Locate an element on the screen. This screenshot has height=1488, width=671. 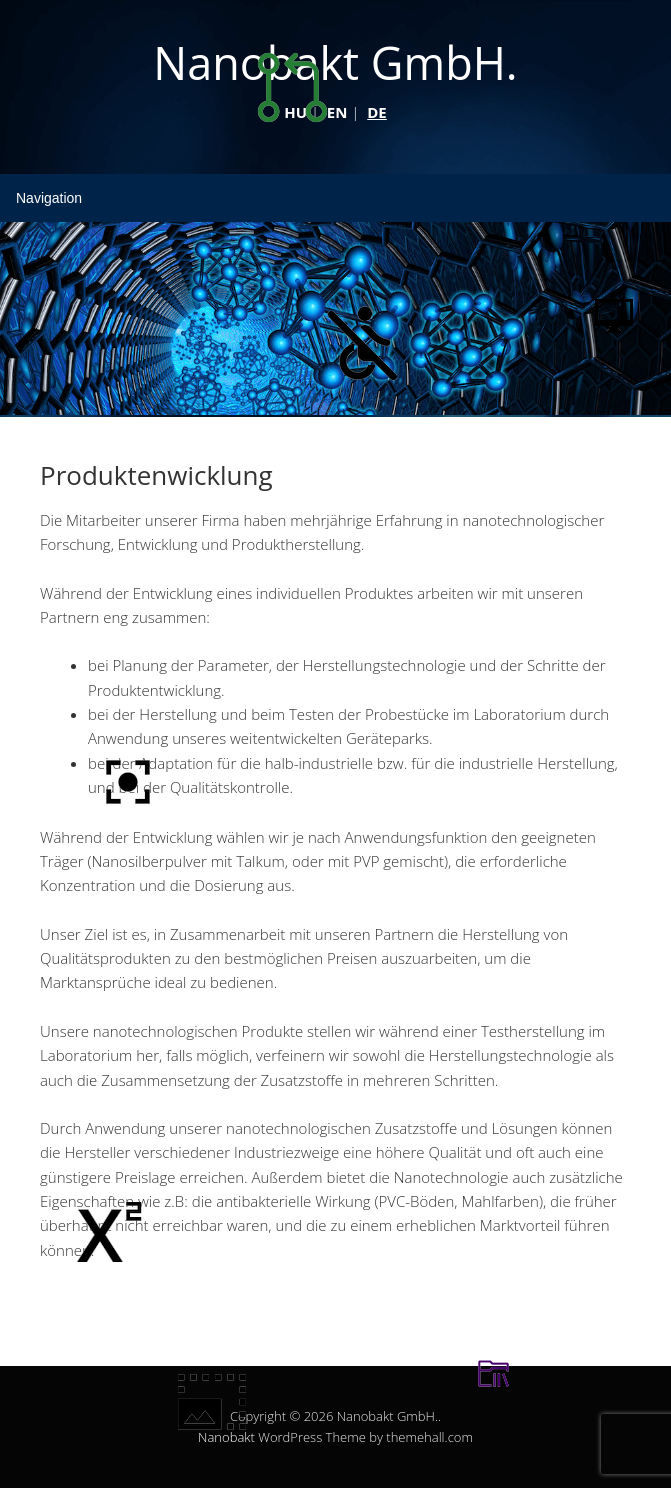
open the library folder is located at coordinates (493, 1373).